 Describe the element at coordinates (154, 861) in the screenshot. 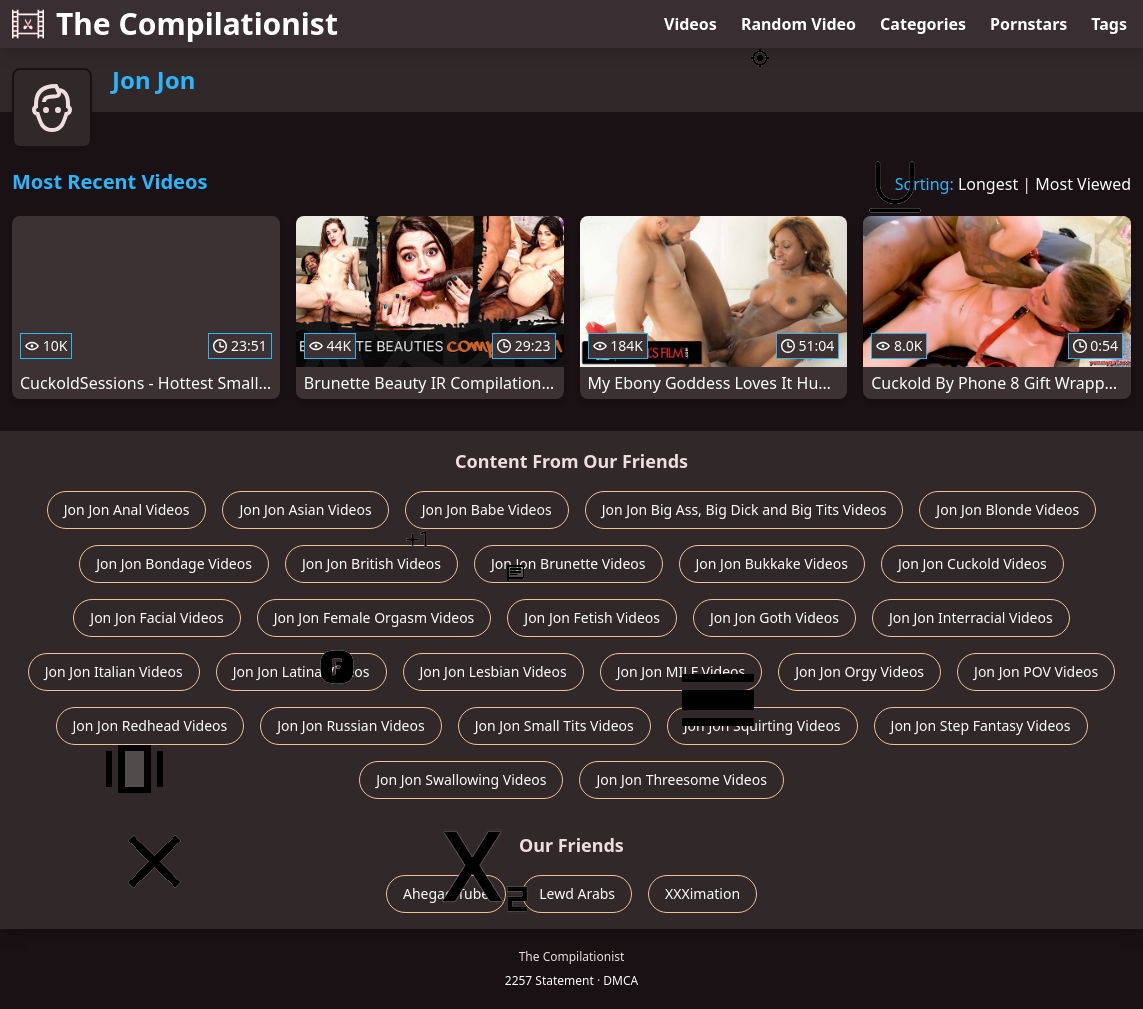

I see `close a dialog or modal` at that location.